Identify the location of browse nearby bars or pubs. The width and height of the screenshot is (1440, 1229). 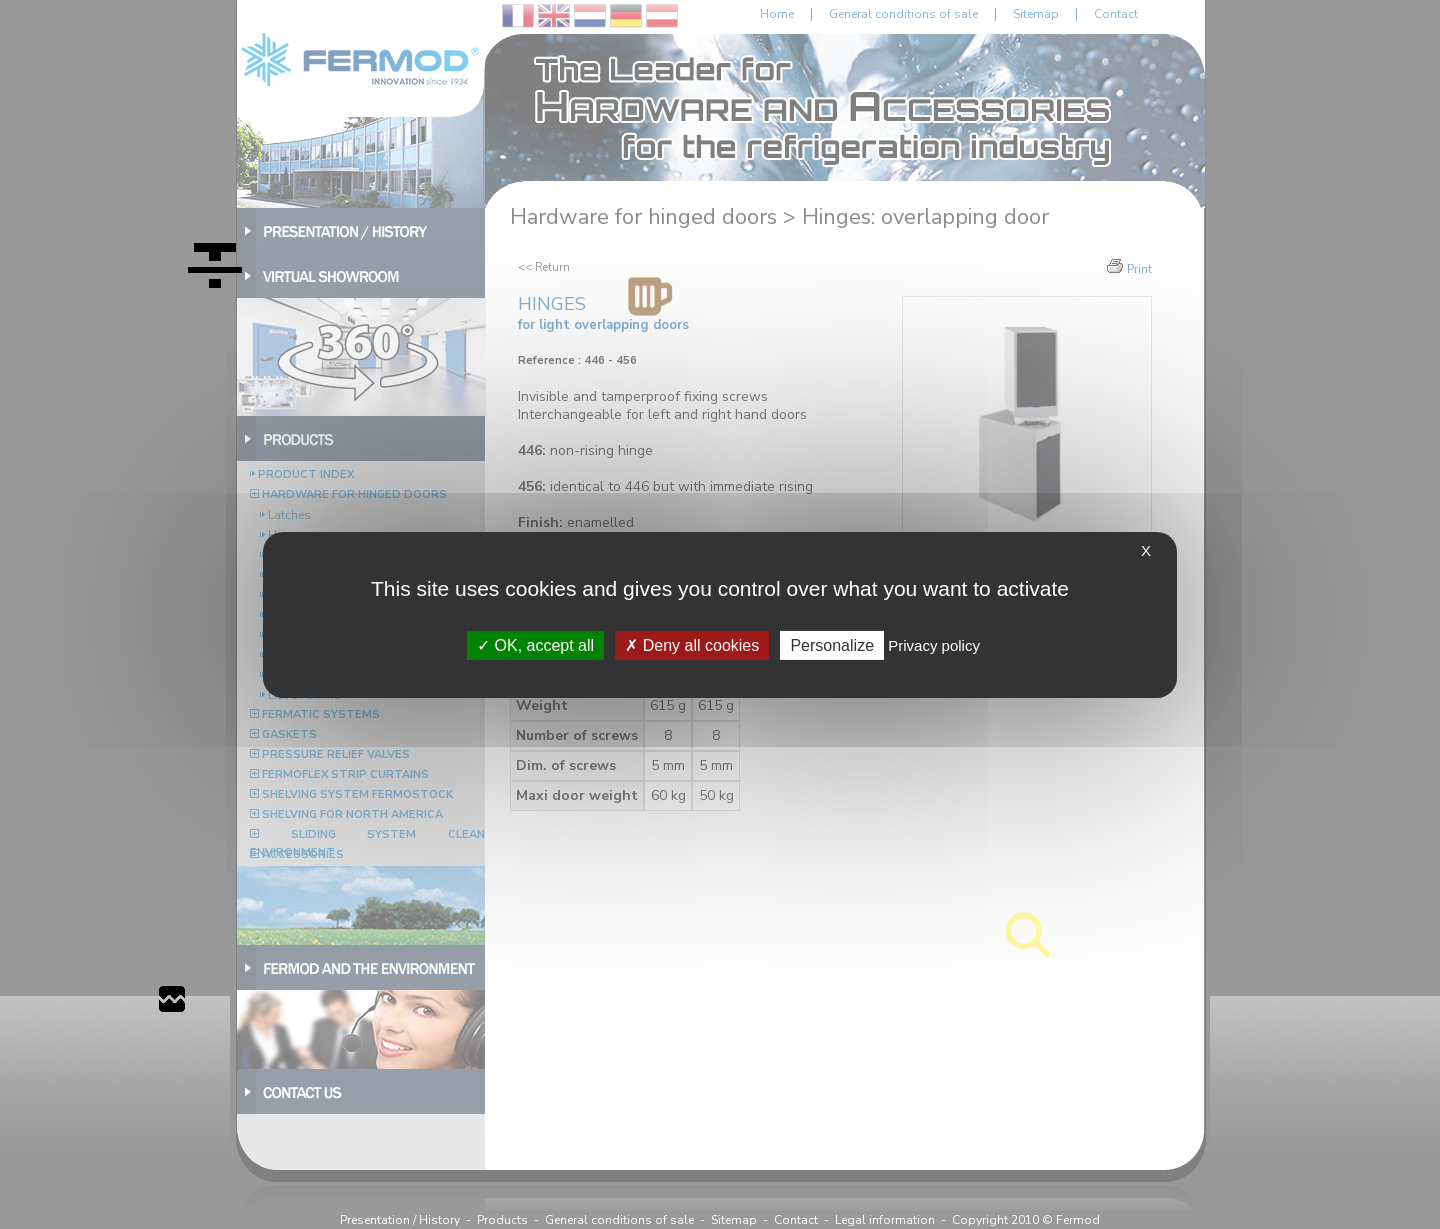
(647, 296).